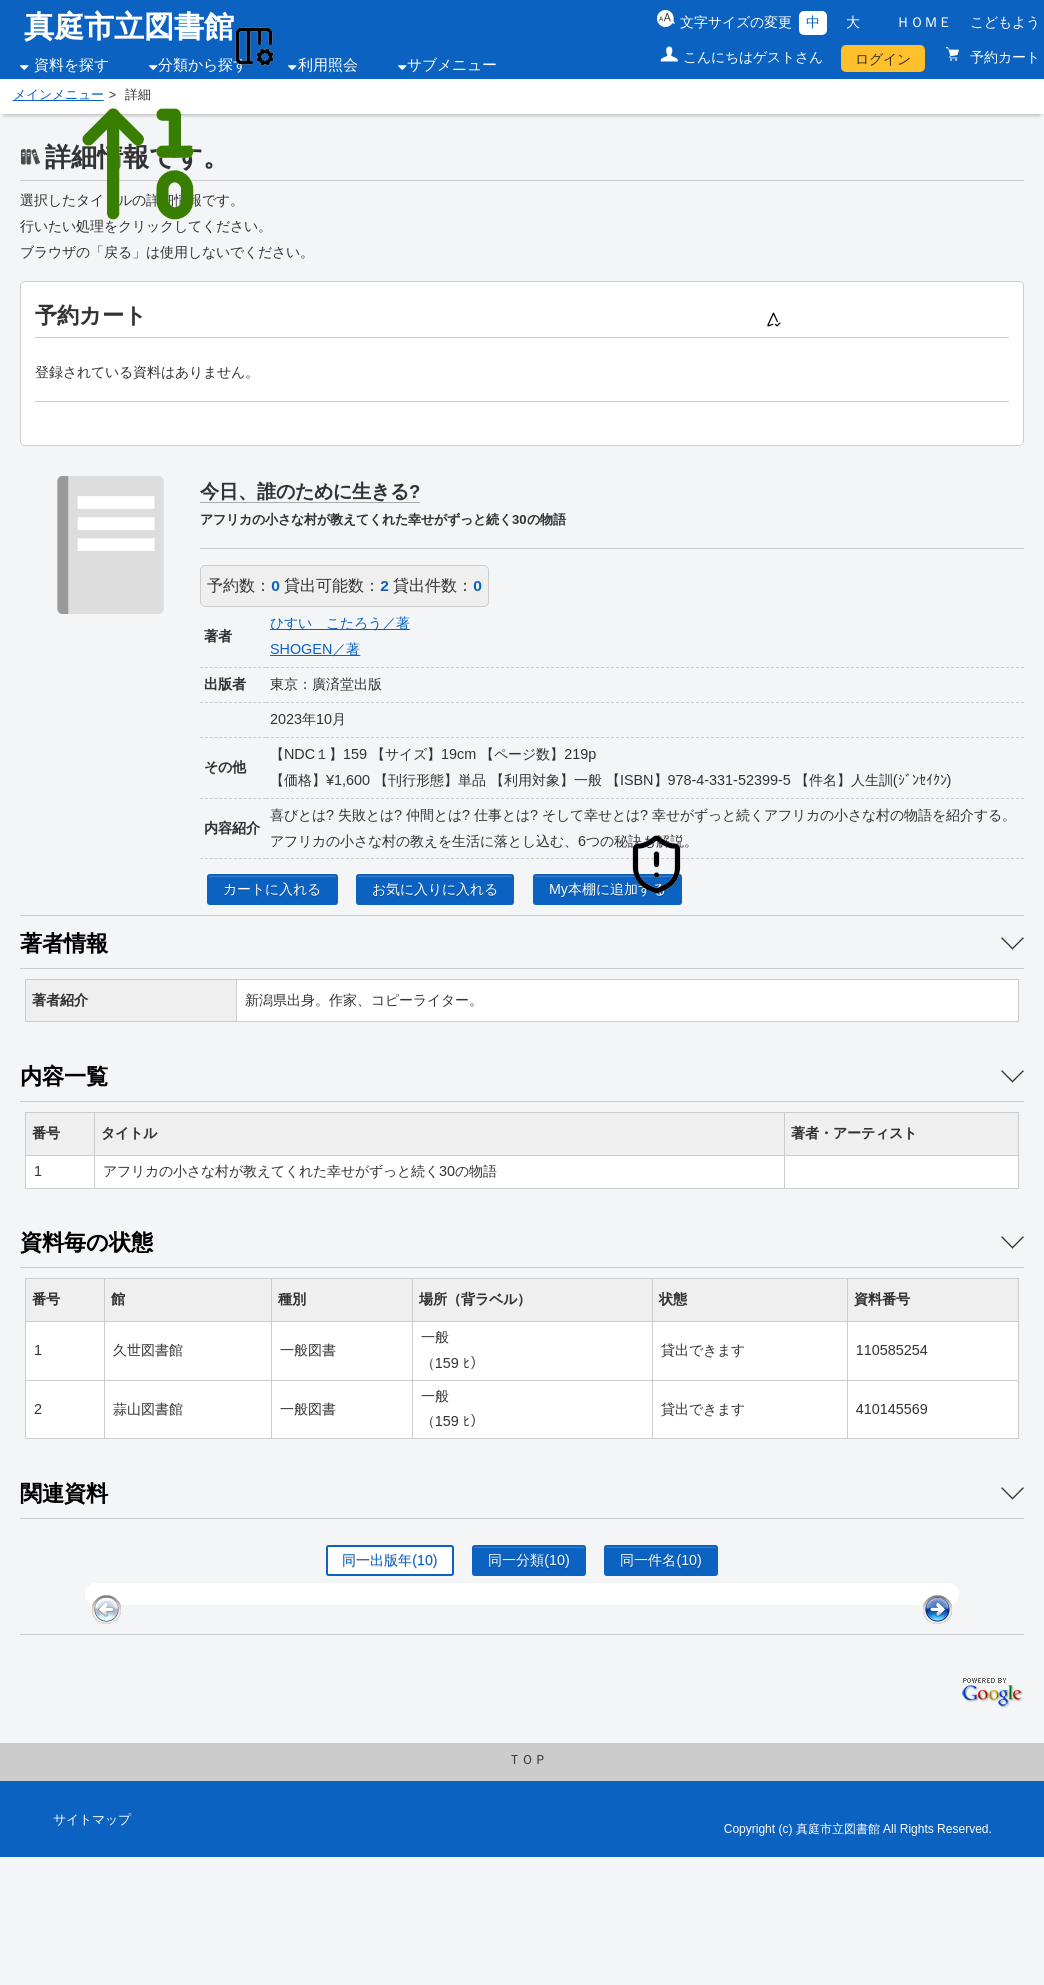 The height and width of the screenshot is (1985, 1044). What do you see at coordinates (773, 319) in the screenshot?
I see `location or destination confirmed` at bounding box center [773, 319].